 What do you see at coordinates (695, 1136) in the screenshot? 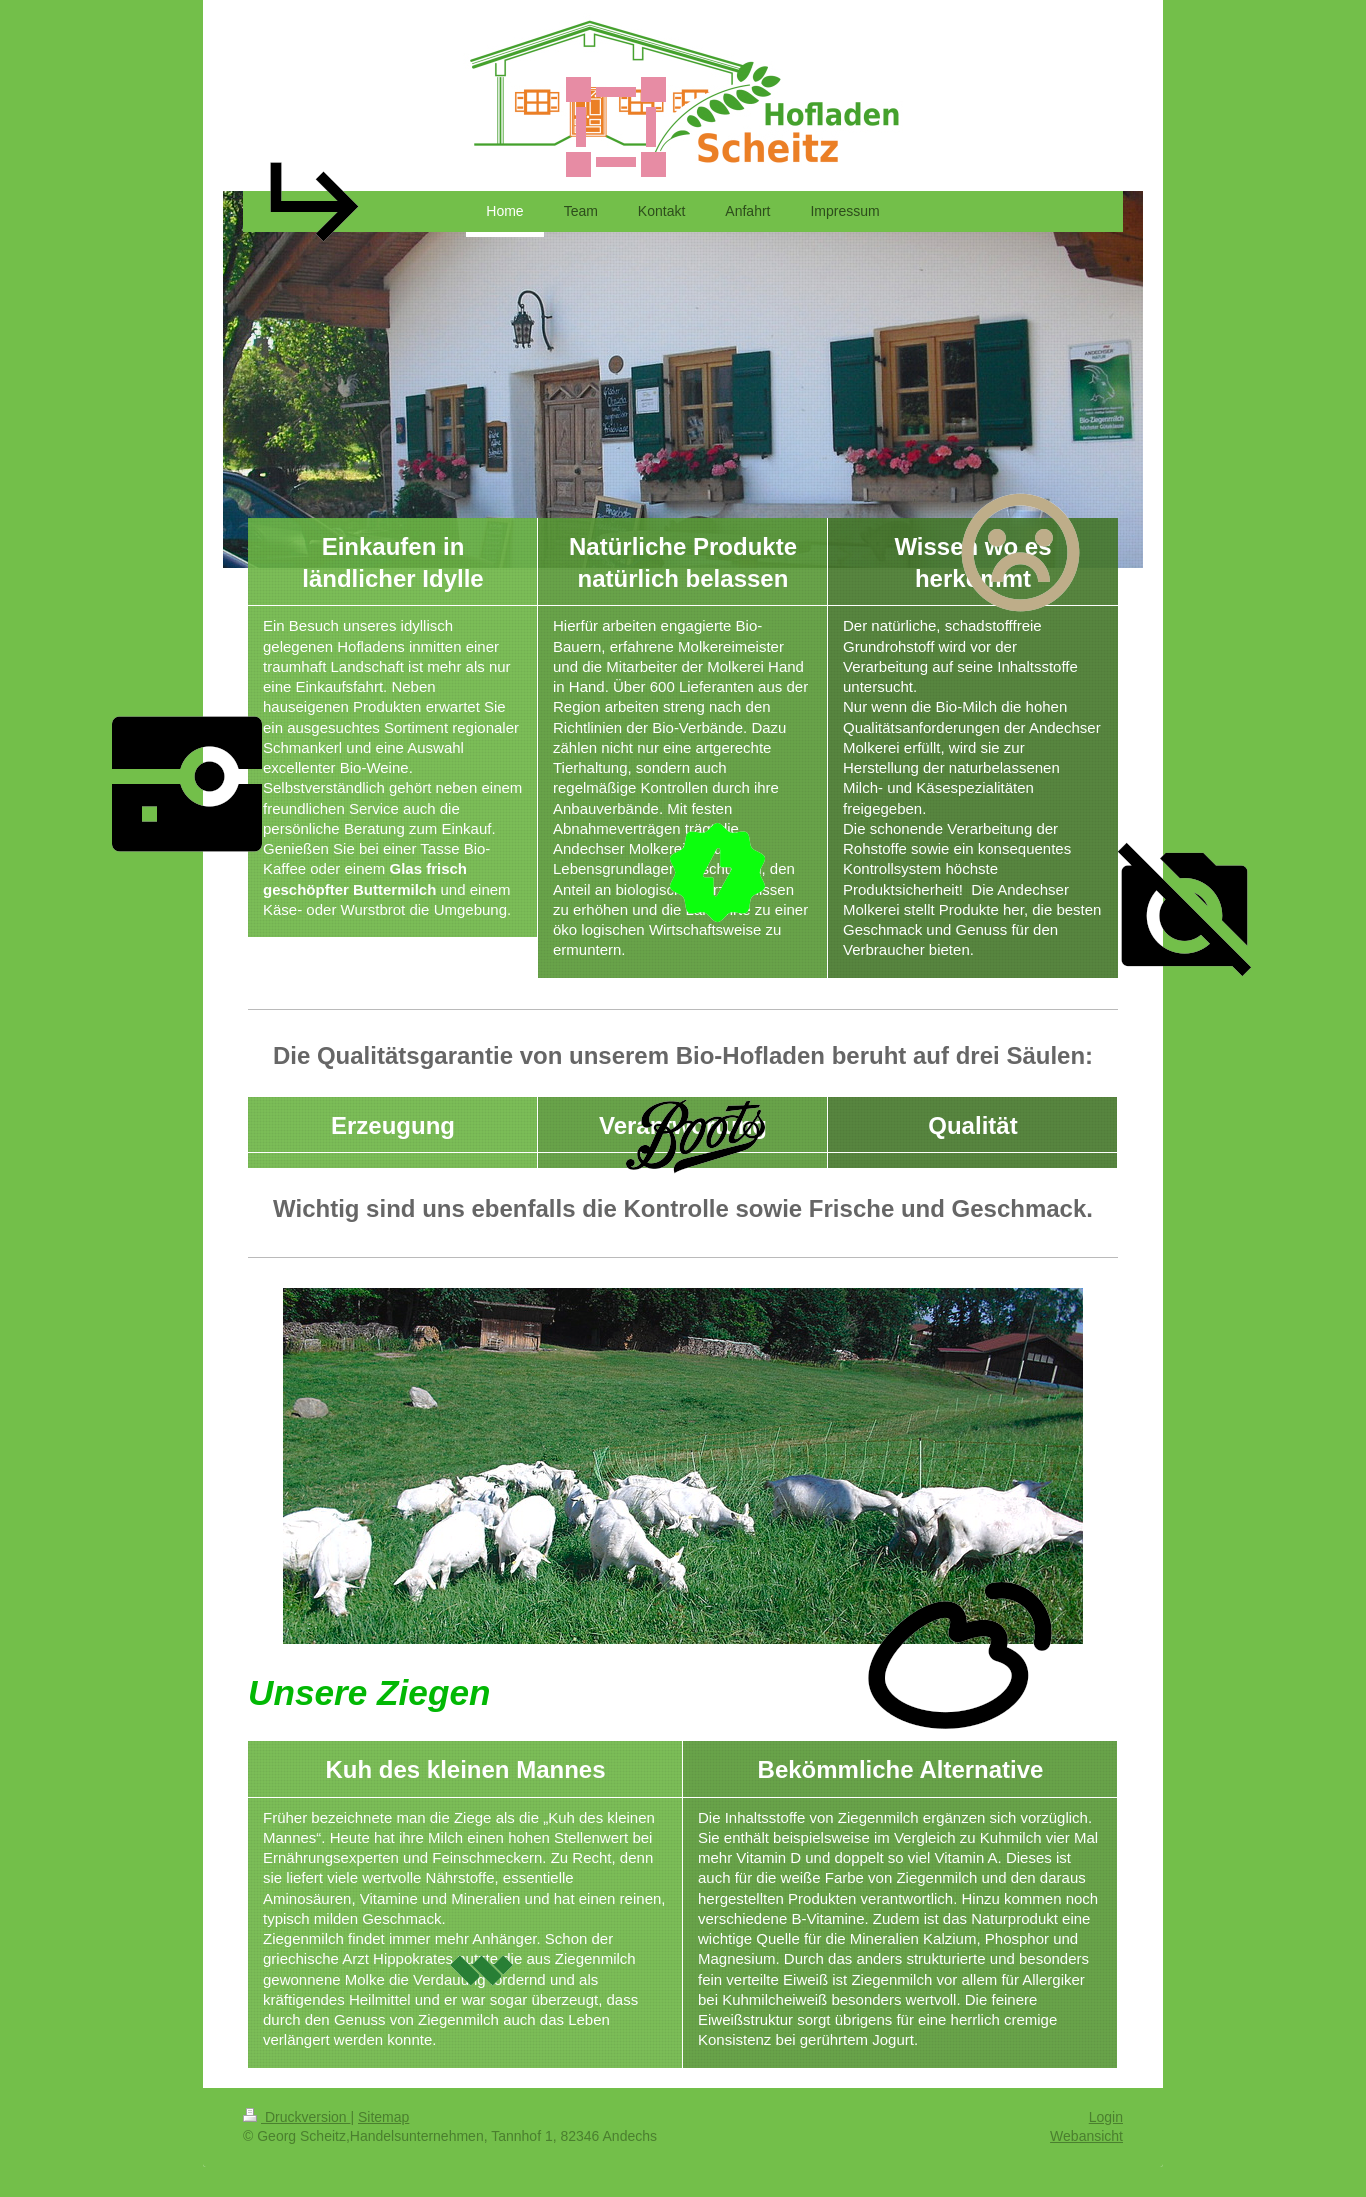
I see `open the Boots pharmacy app` at bounding box center [695, 1136].